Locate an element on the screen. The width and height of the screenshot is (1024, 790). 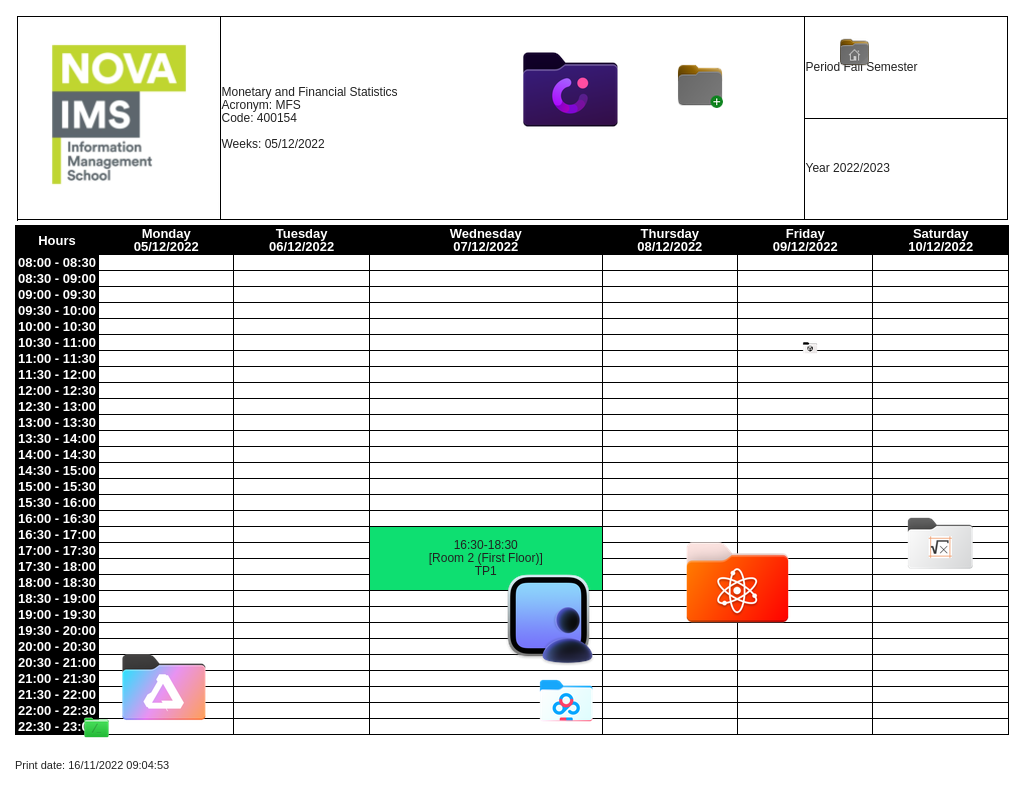
access the root directory folder is located at coordinates (96, 727).